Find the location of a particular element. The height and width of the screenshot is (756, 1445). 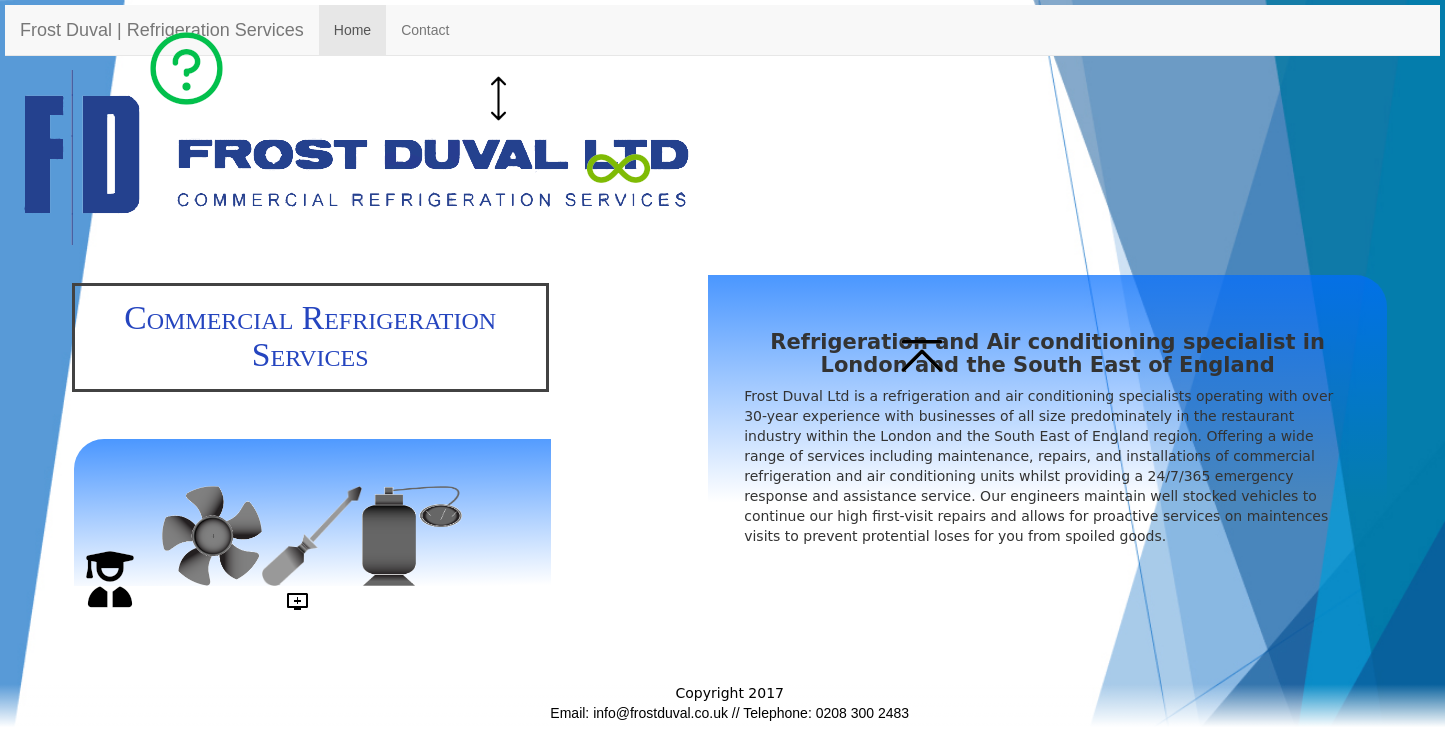

collapse content or scroll to top is located at coordinates (922, 355).